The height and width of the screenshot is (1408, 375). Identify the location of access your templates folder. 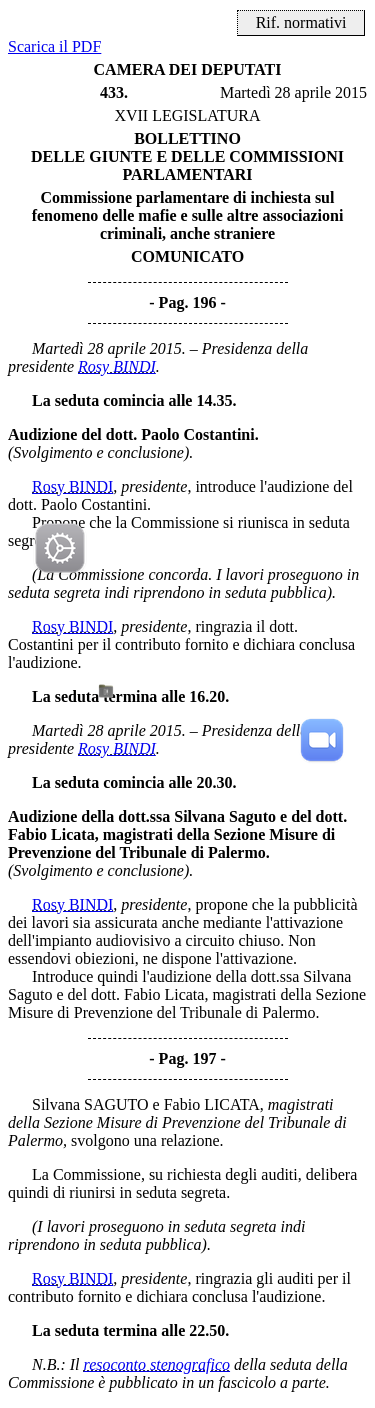
(106, 691).